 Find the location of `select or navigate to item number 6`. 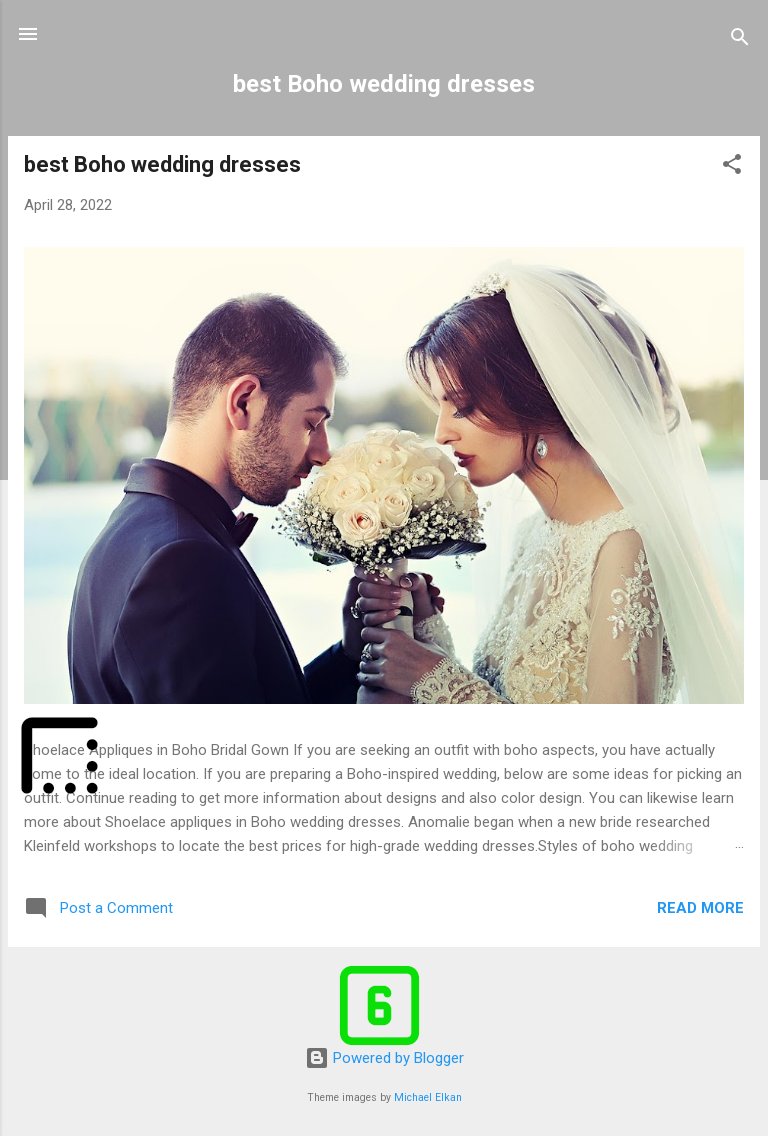

select or navigate to item number 6 is located at coordinates (379, 1005).